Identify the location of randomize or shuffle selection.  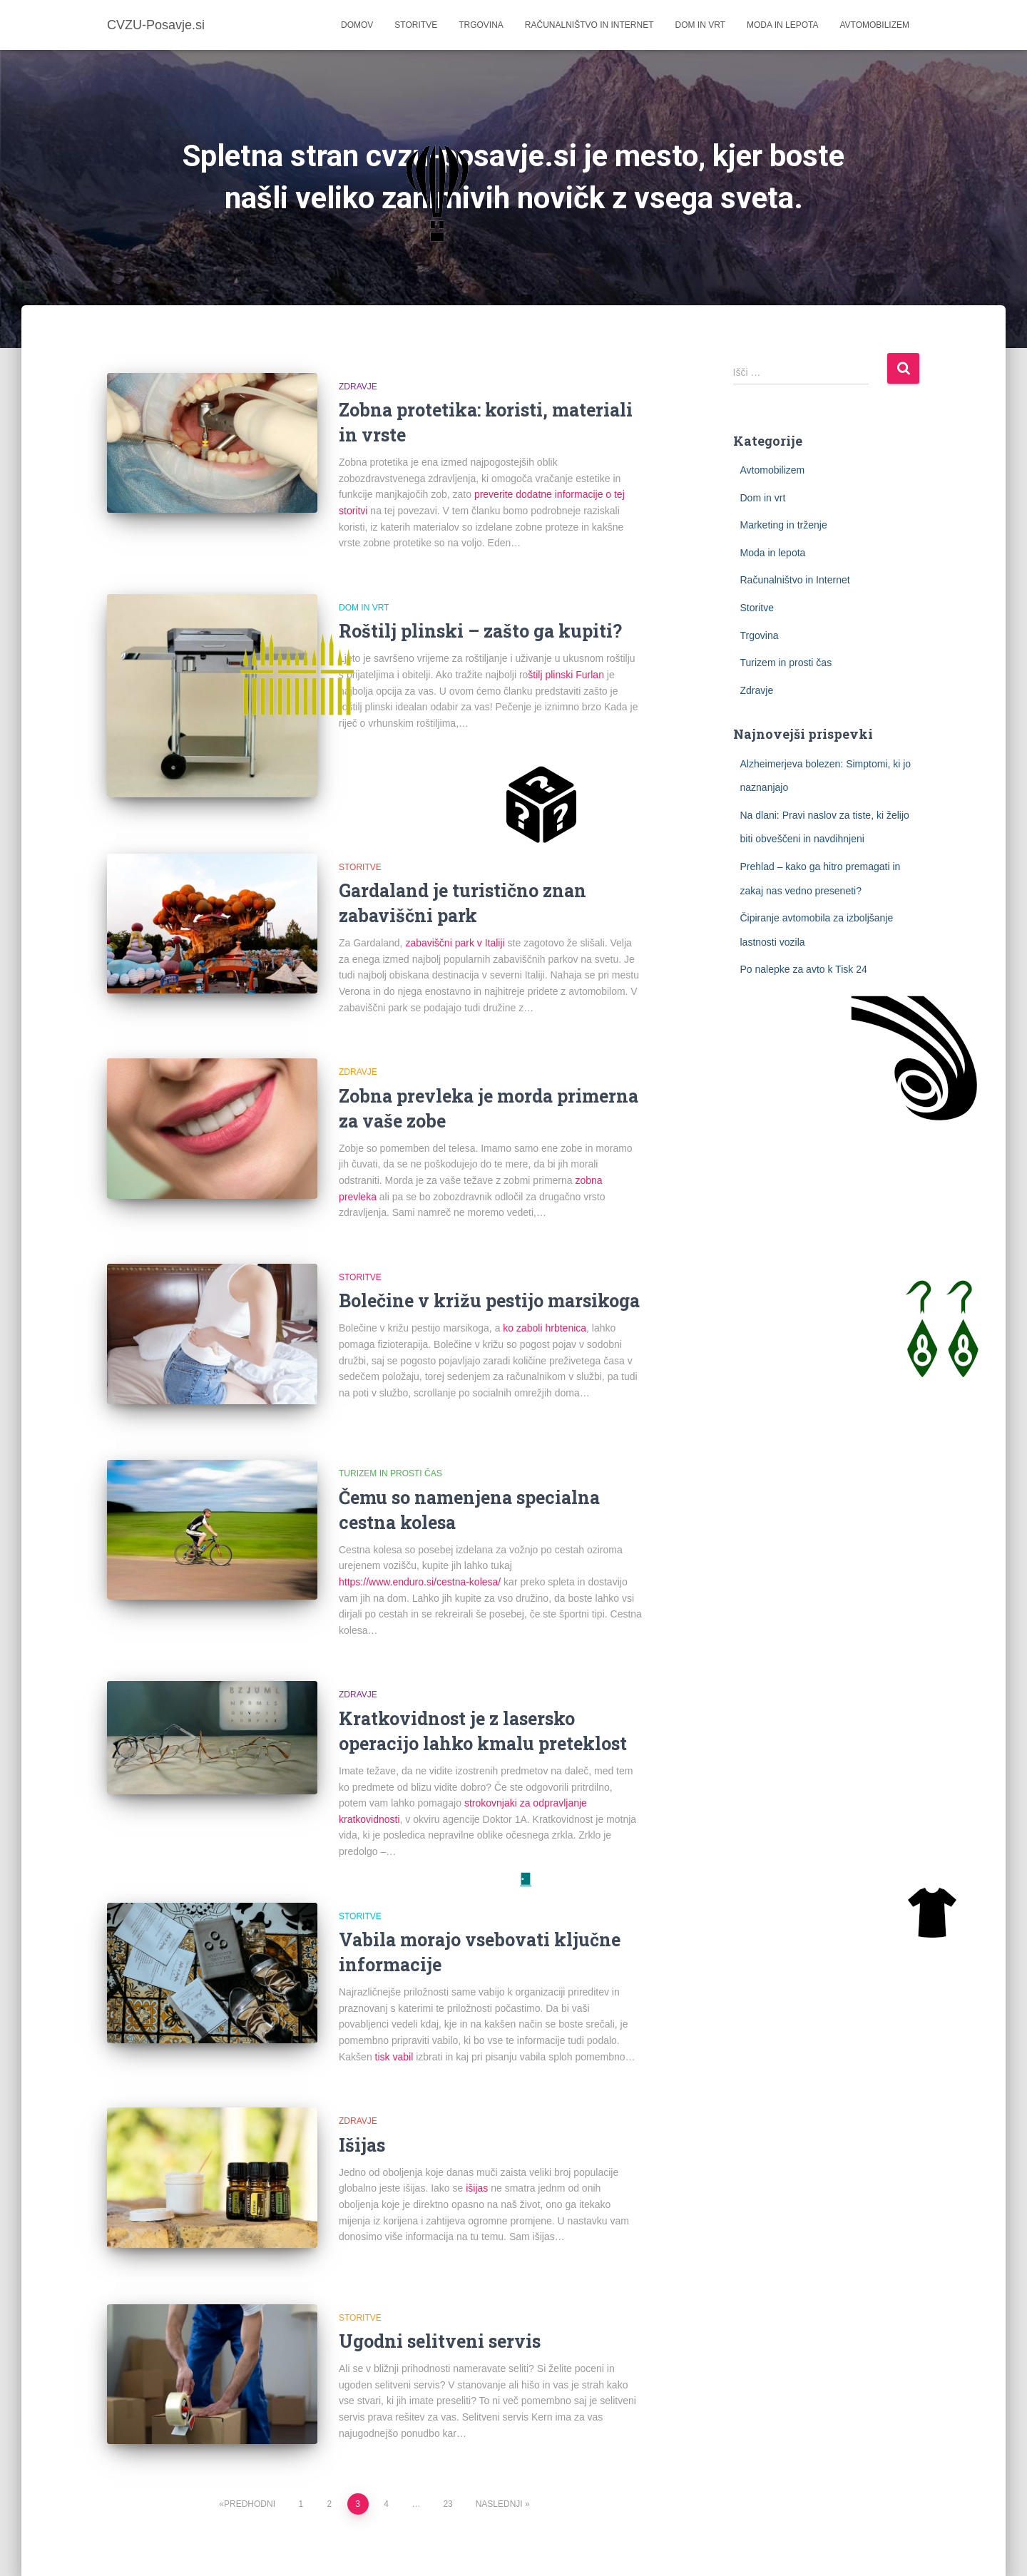
(541, 805).